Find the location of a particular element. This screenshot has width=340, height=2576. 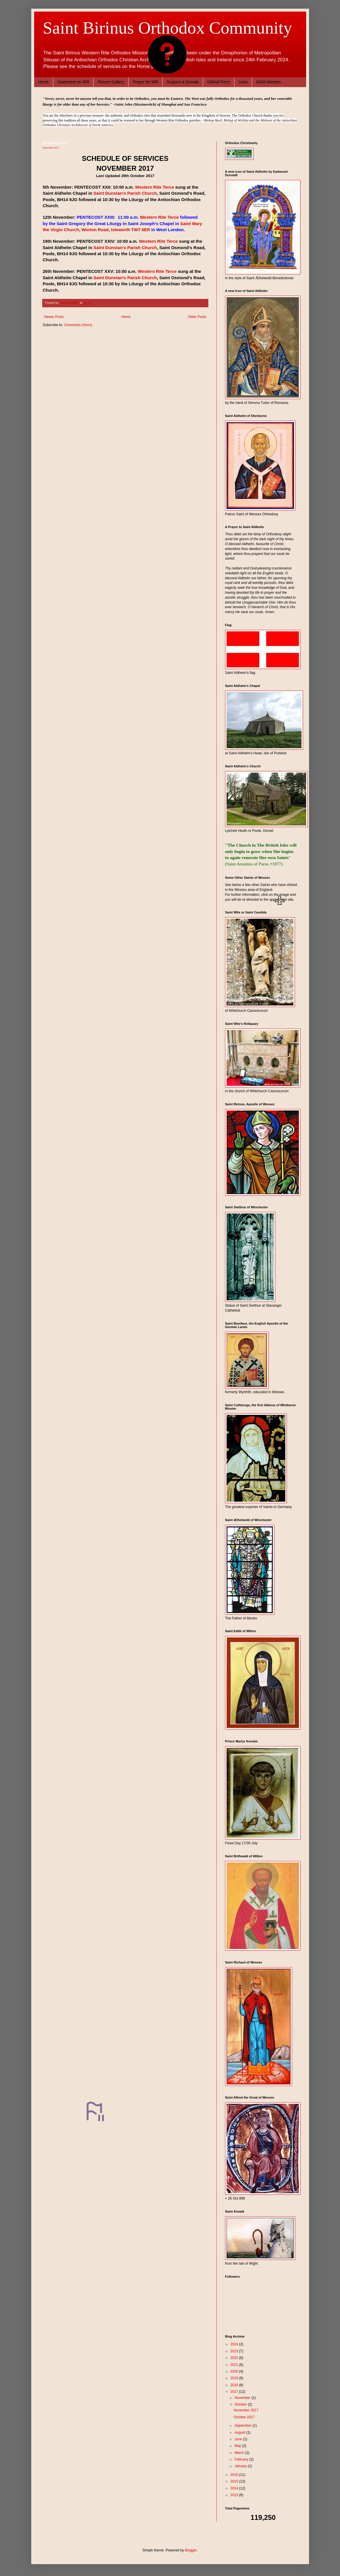

enable airplane mode is located at coordinates (280, 900).